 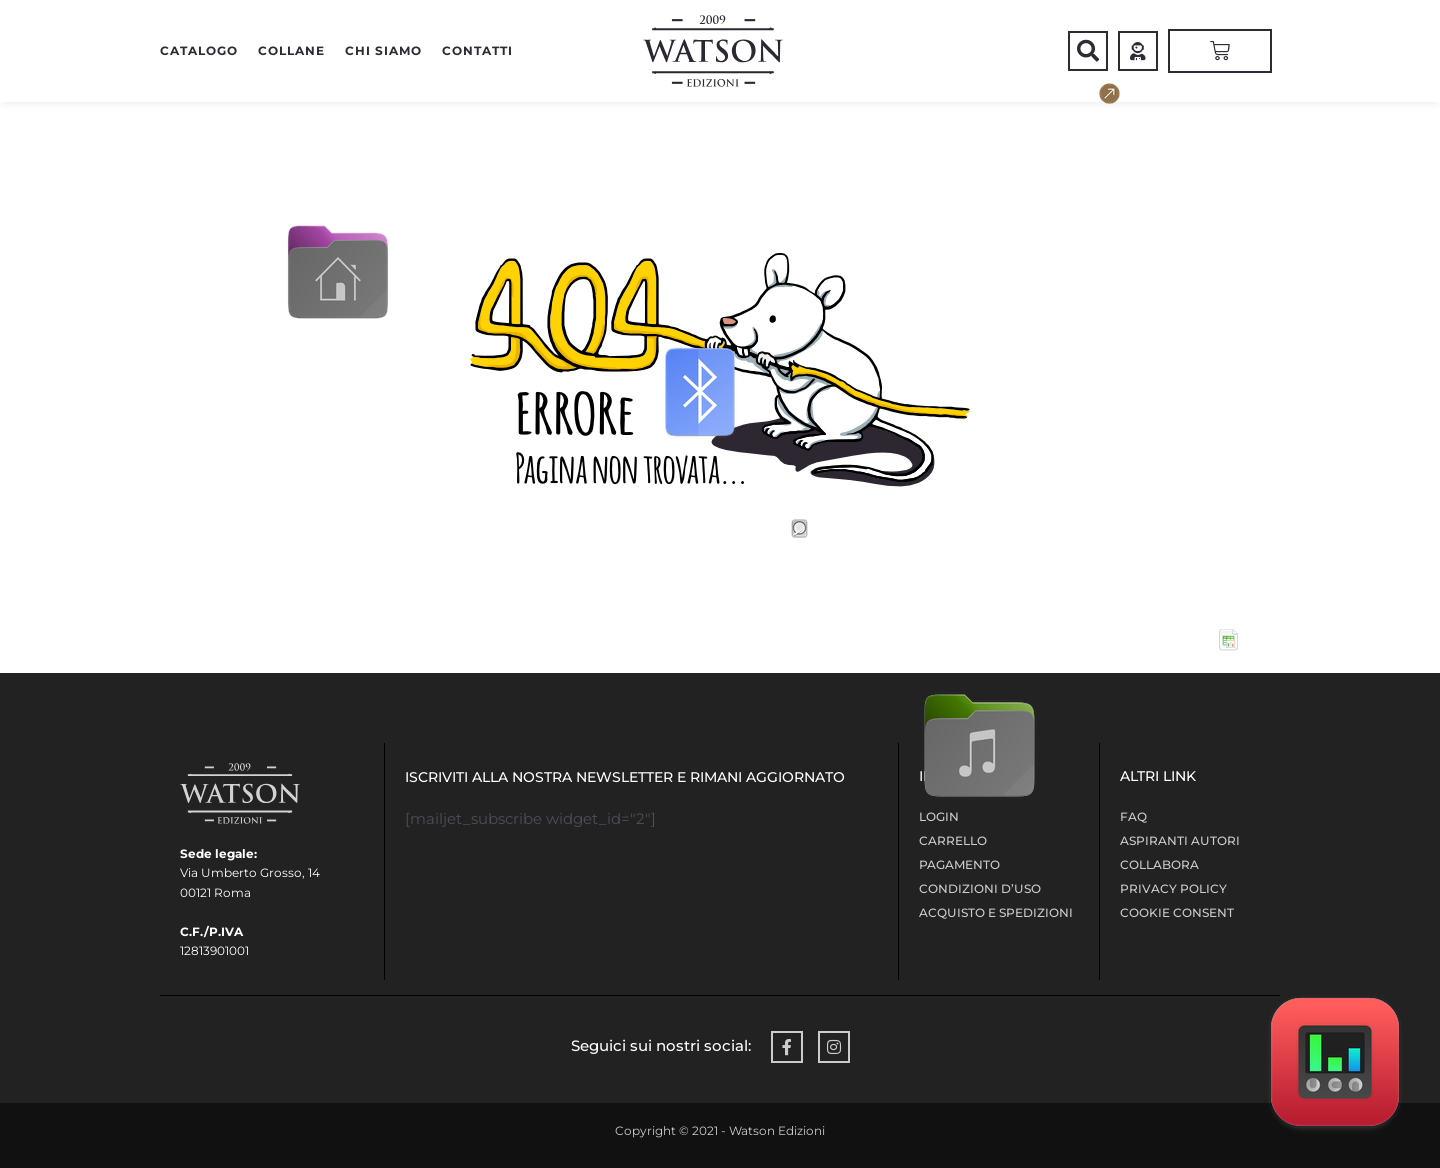 What do you see at coordinates (799, 528) in the screenshot?
I see `open disk management utility` at bounding box center [799, 528].